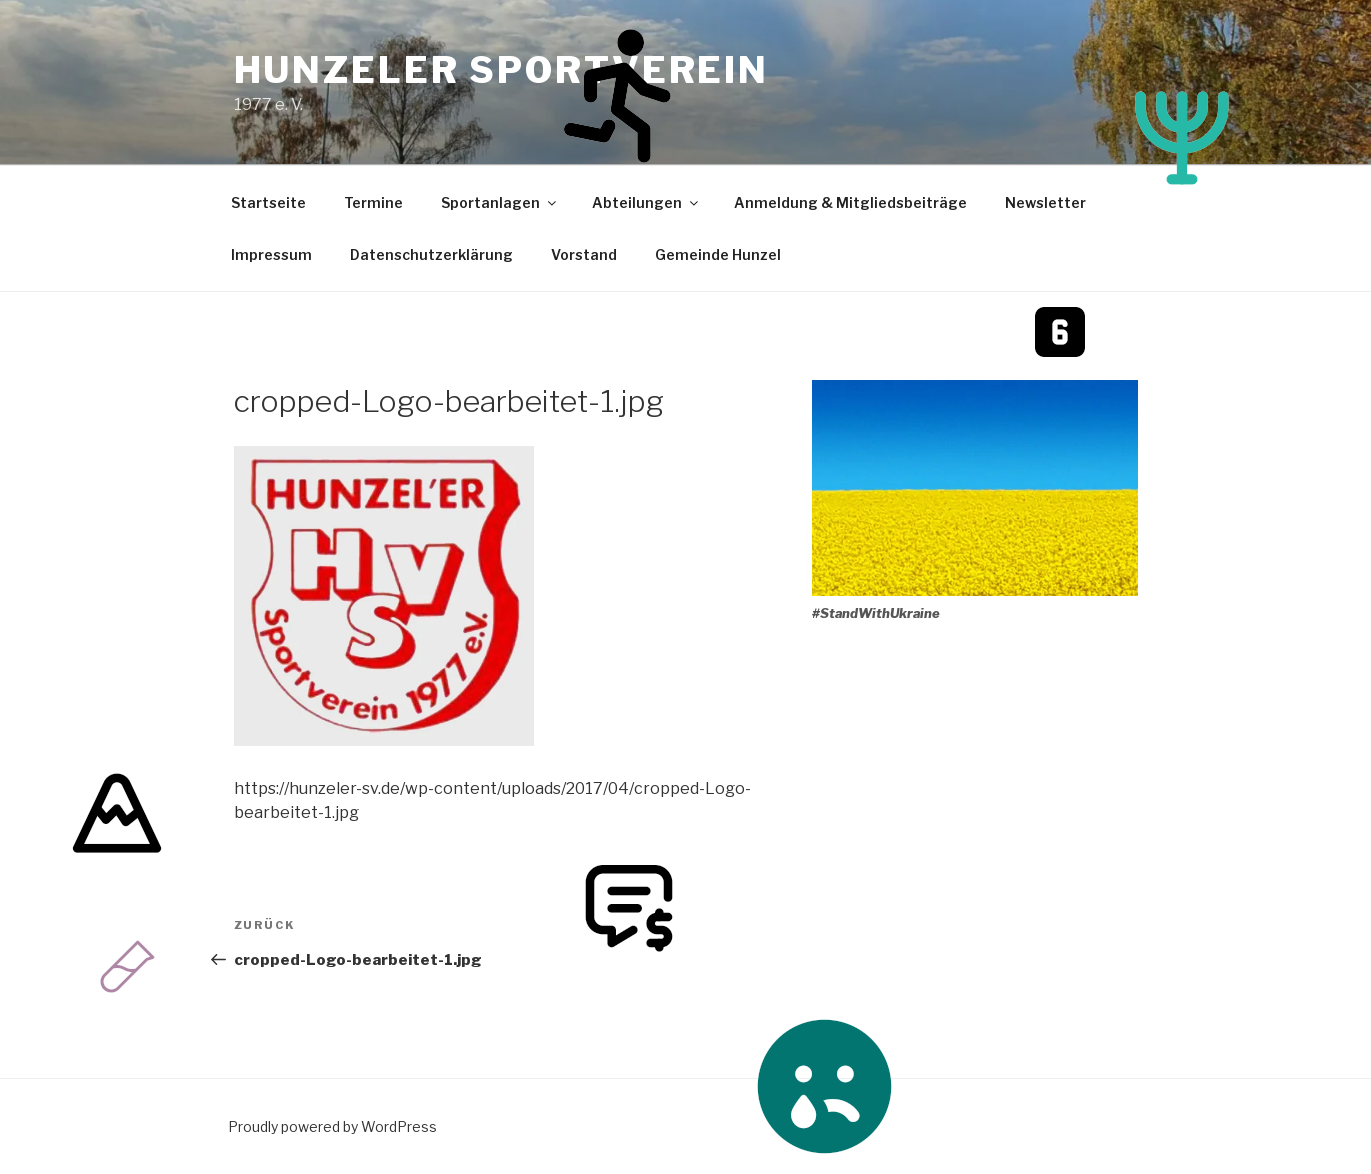 The height and width of the screenshot is (1174, 1371). What do you see at coordinates (624, 96) in the screenshot?
I see `start running or jogging activity` at bounding box center [624, 96].